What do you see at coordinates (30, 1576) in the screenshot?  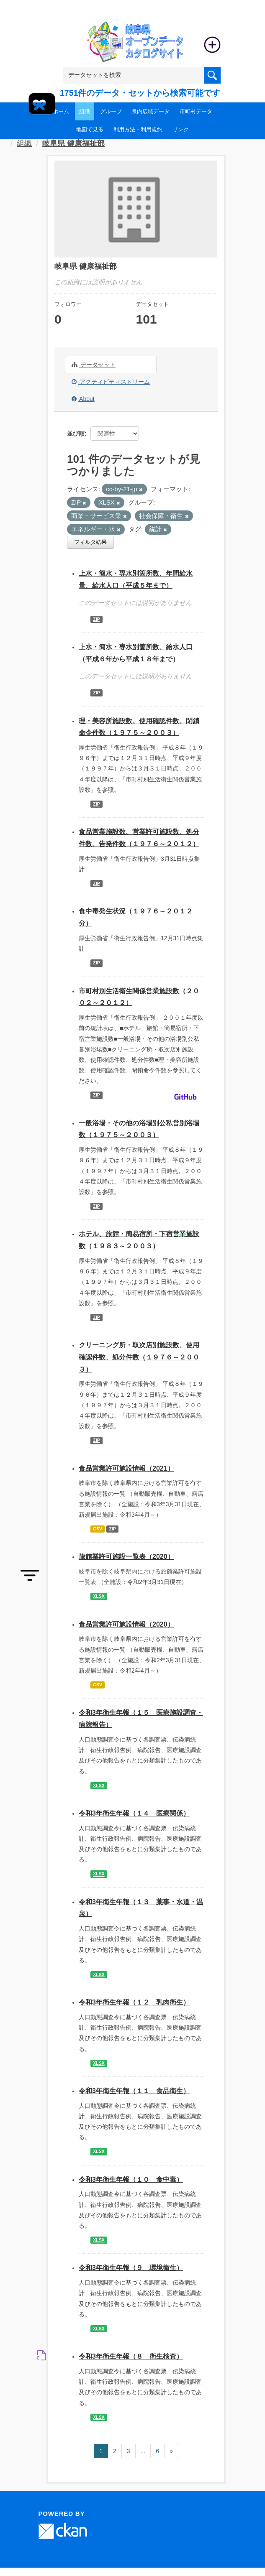 I see `filter or sort list items` at bounding box center [30, 1576].